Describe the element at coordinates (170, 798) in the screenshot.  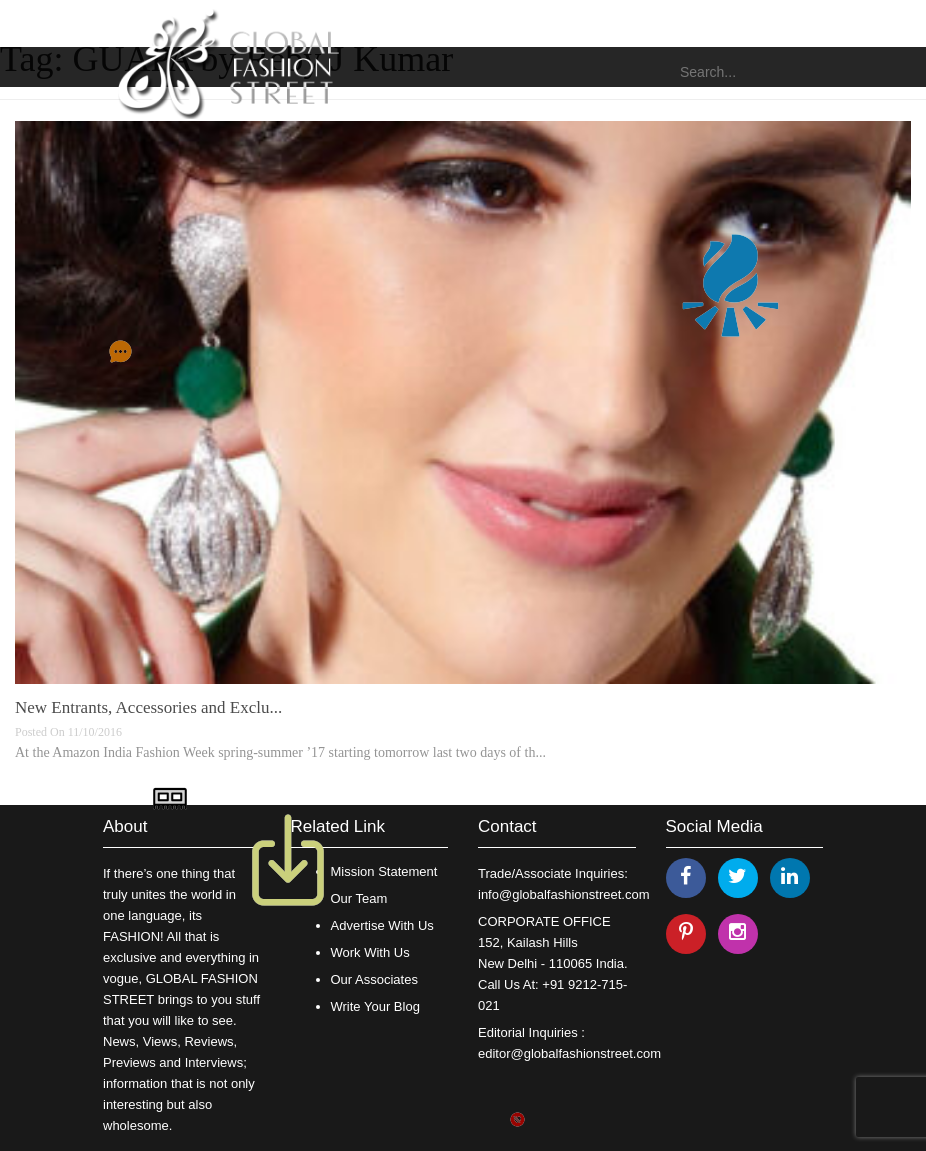
I see `view system memory or RAM usage` at that location.